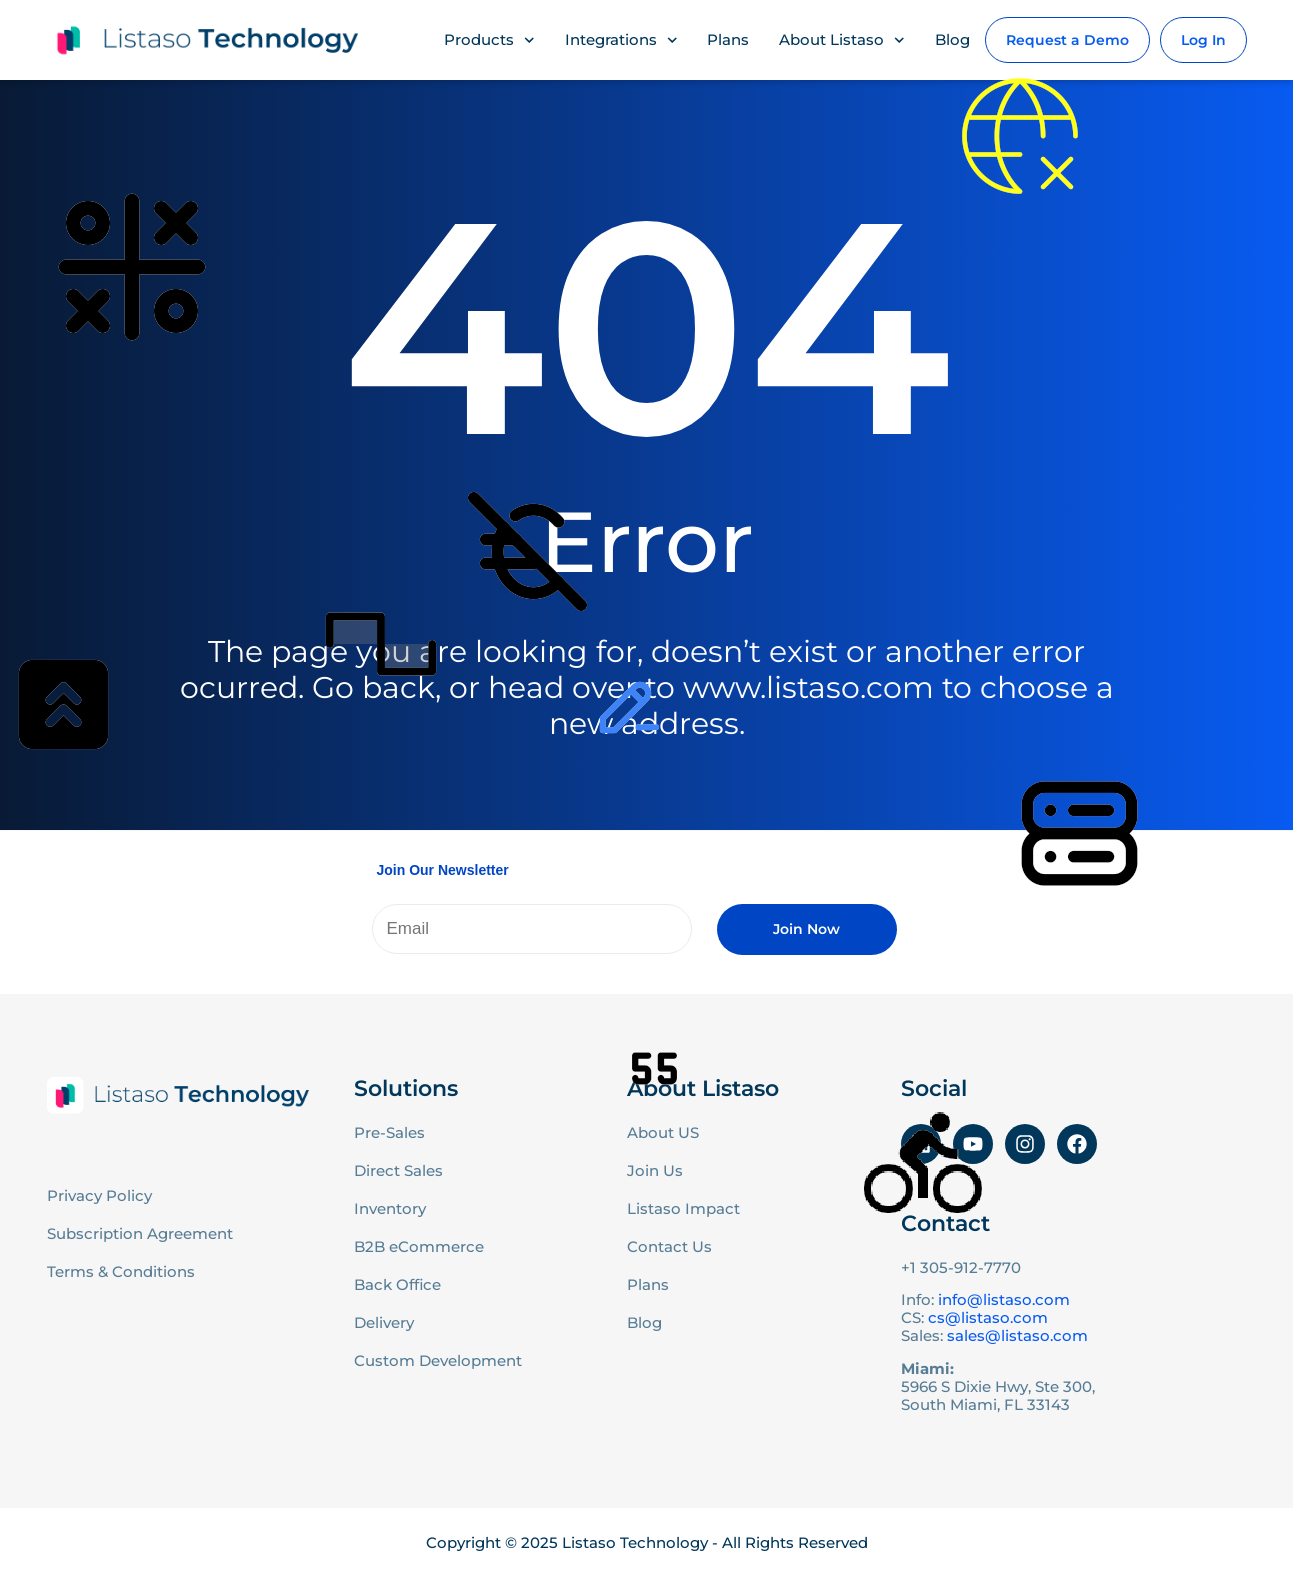  I want to click on play tic-tac-toe game, so click(132, 267).